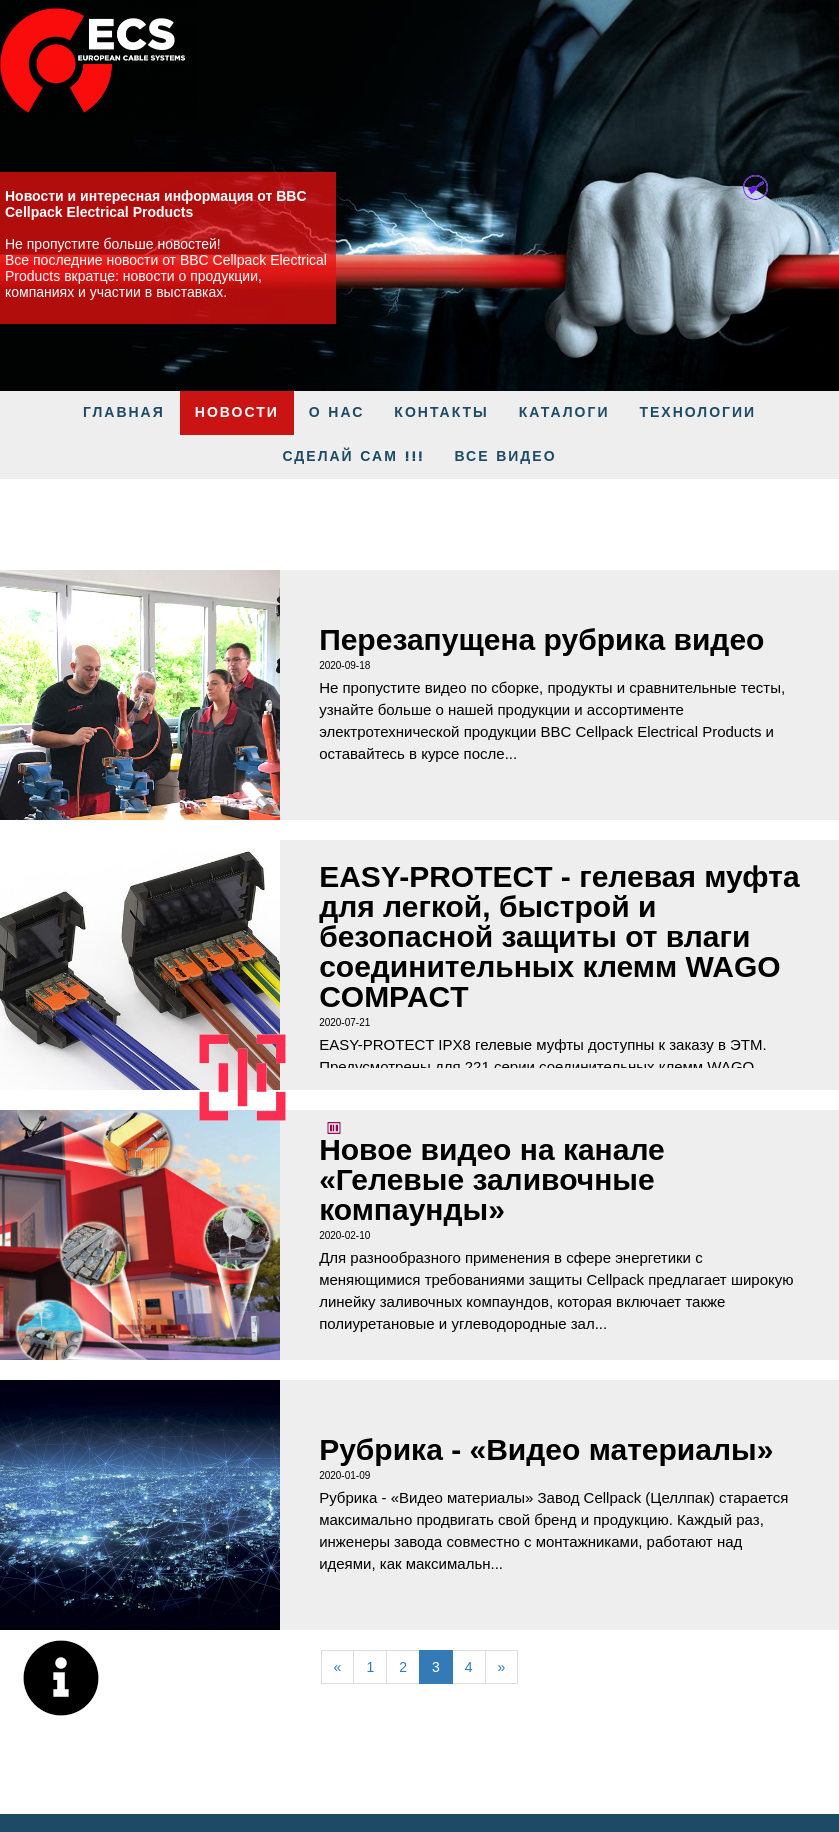  What do you see at coordinates (61, 1678) in the screenshot?
I see `view more information or details` at bounding box center [61, 1678].